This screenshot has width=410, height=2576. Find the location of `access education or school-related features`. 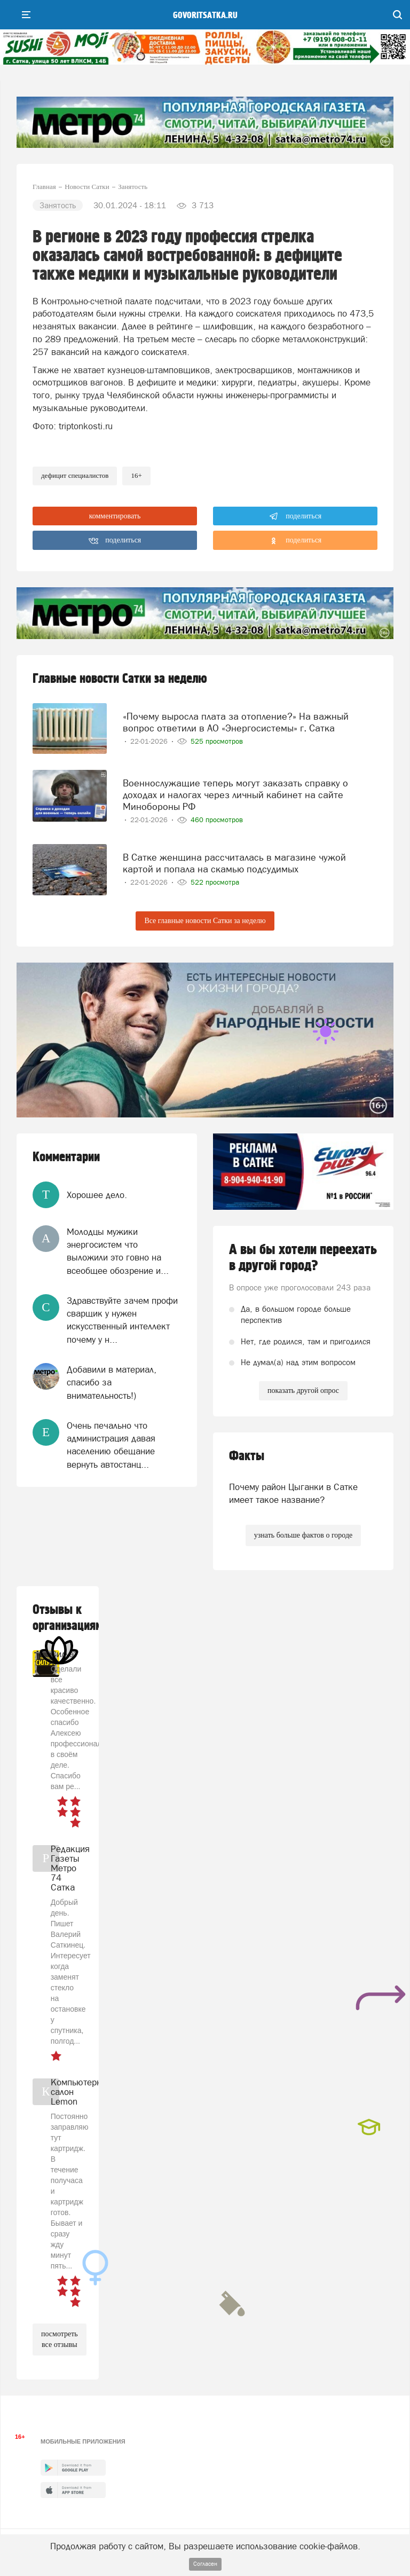

access education or school-related features is located at coordinates (369, 2127).